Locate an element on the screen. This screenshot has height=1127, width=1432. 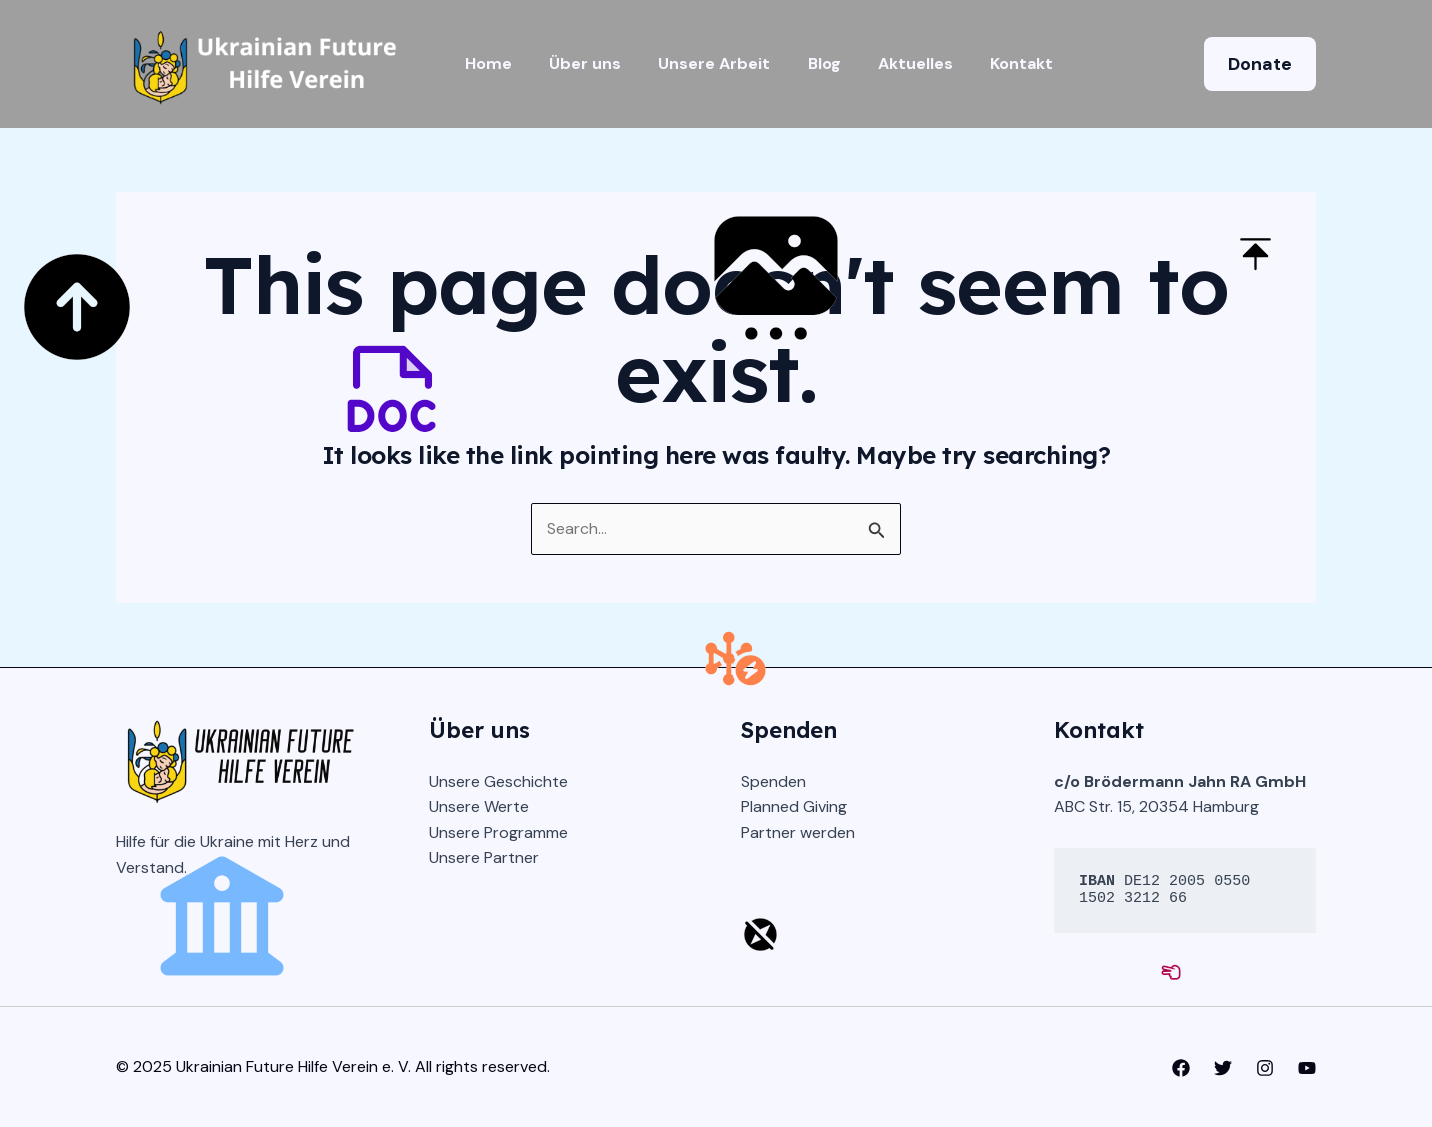
view instant photos or polaroid-style images is located at coordinates (776, 278).